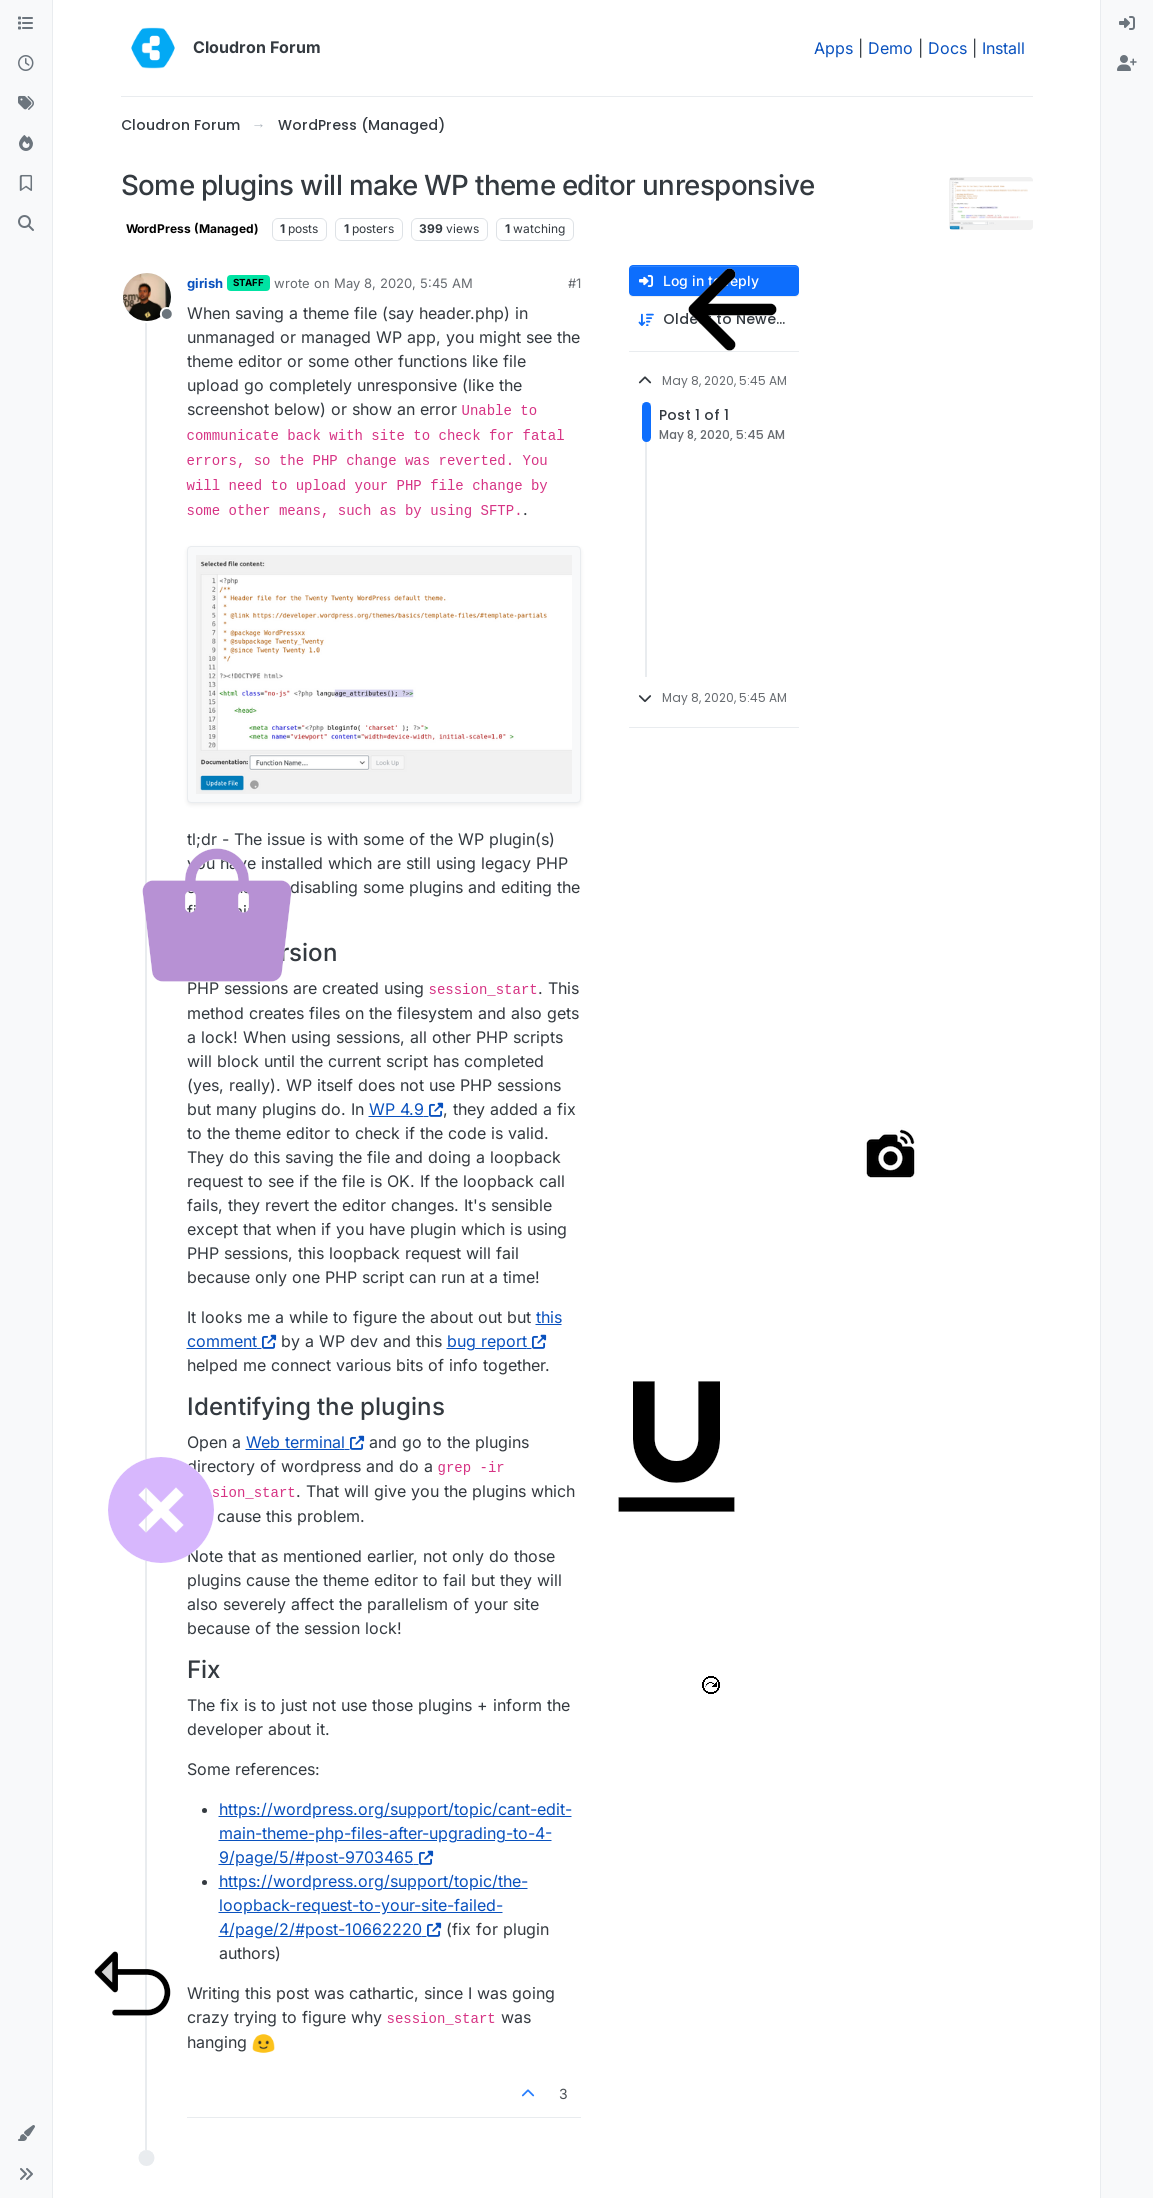 This screenshot has width=1153, height=2198. I want to click on undo previous action, so click(132, 1986).